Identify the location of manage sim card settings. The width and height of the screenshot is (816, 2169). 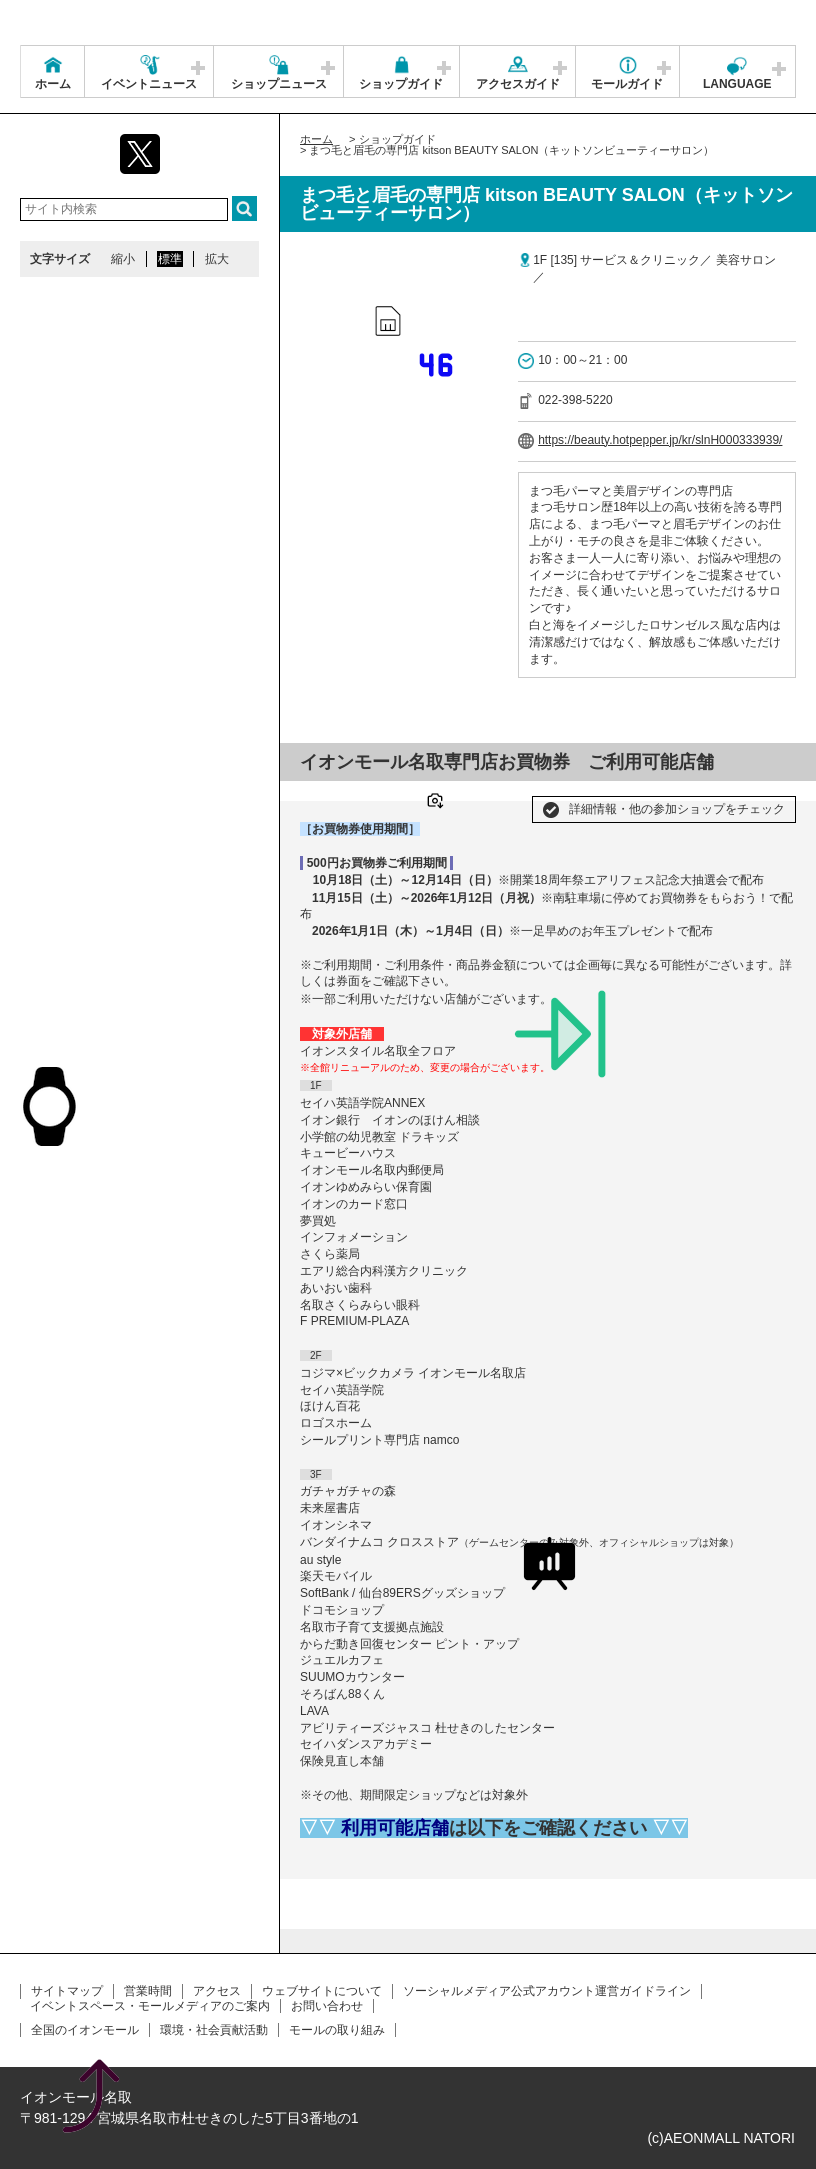
(388, 321).